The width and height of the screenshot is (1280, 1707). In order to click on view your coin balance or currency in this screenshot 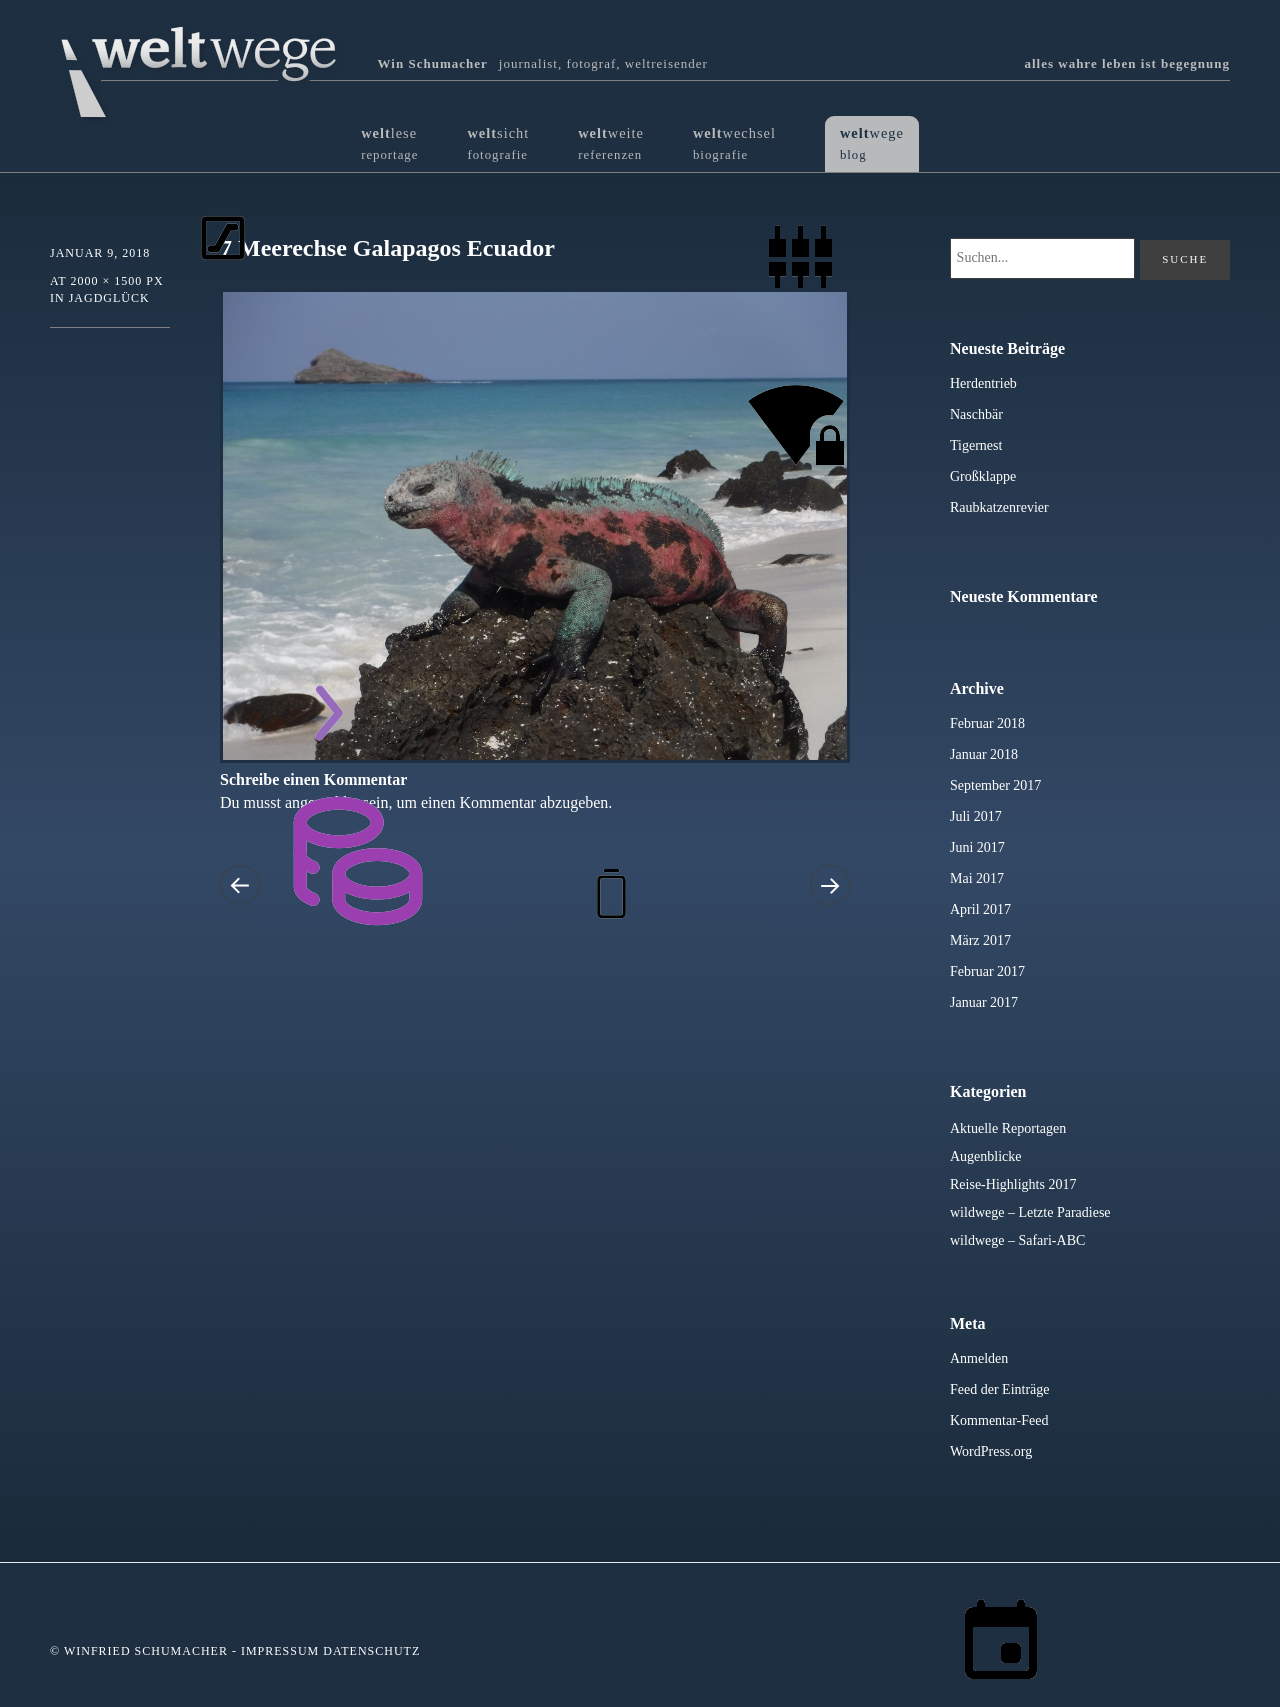, I will do `click(358, 861)`.